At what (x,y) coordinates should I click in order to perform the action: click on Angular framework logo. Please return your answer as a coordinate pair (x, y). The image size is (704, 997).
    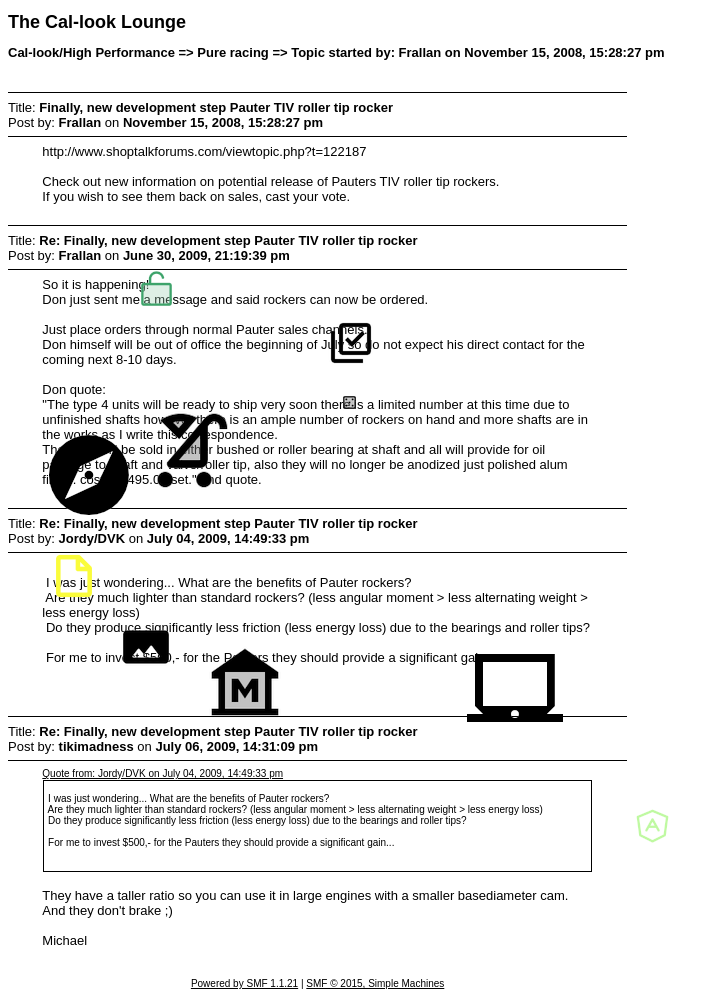
    Looking at the image, I should click on (652, 825).